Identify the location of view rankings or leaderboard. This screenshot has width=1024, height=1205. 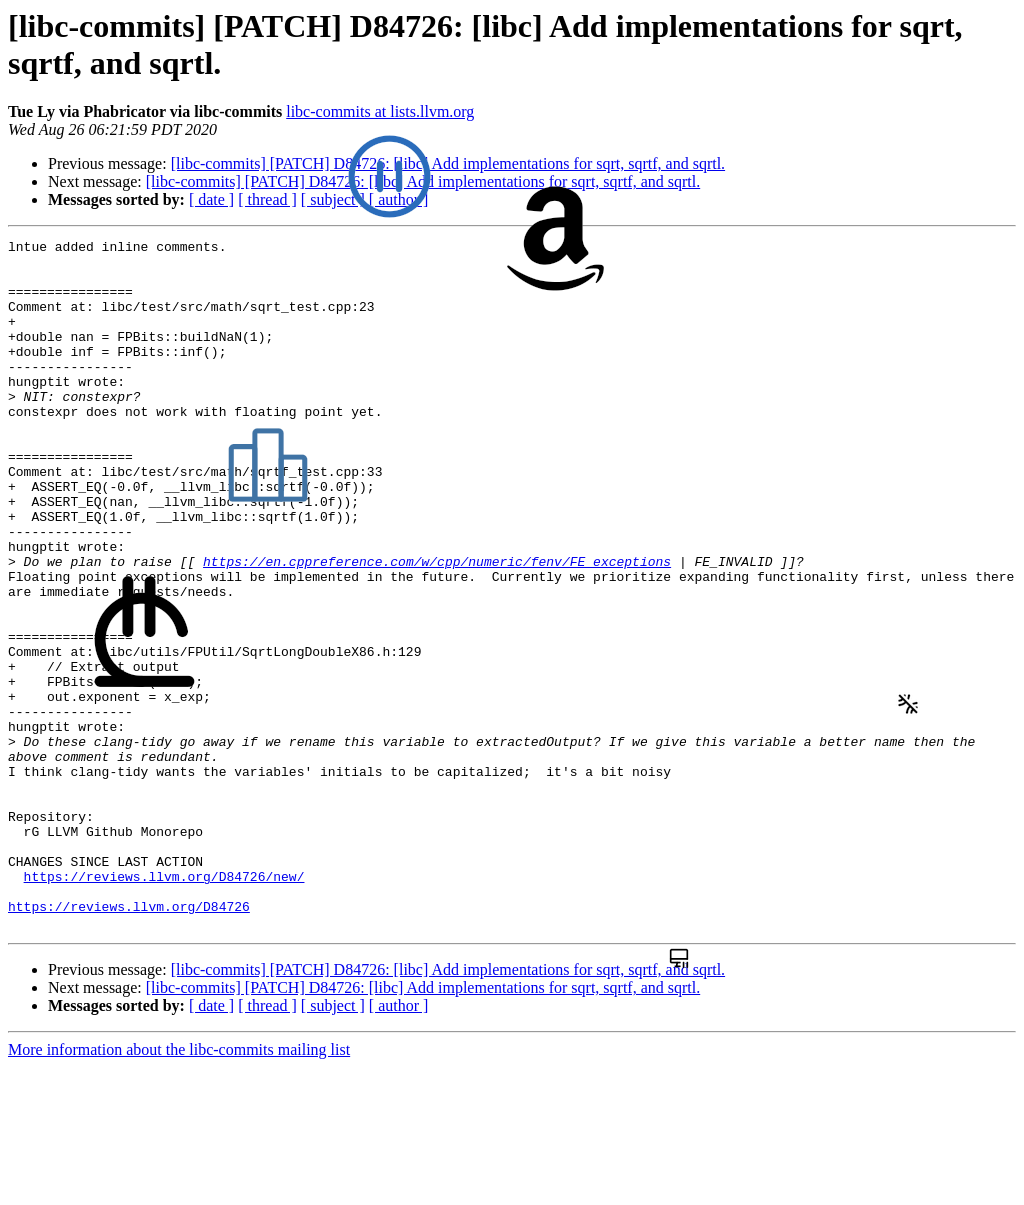
(268, 465).